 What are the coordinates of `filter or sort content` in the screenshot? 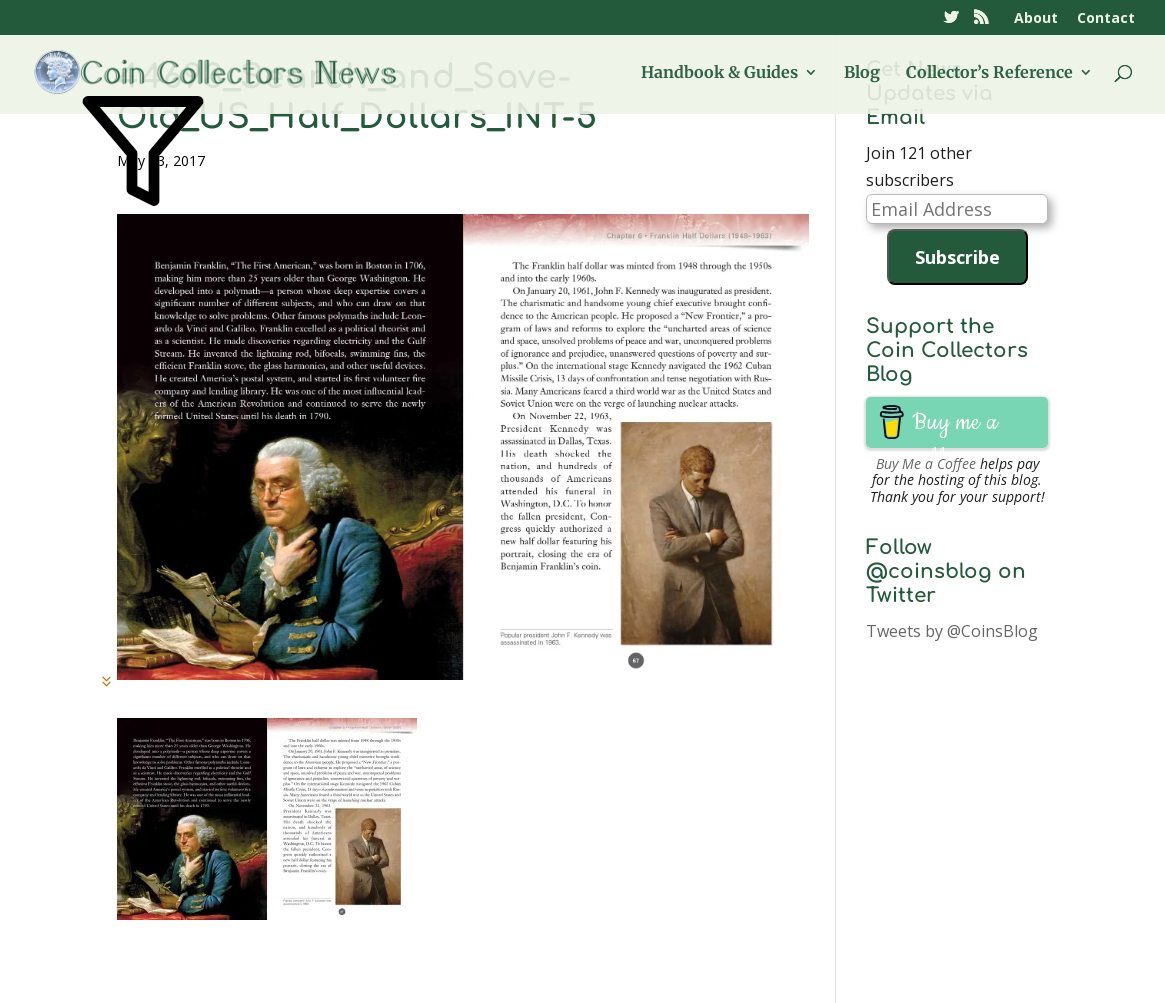 It's located at (143, 151).